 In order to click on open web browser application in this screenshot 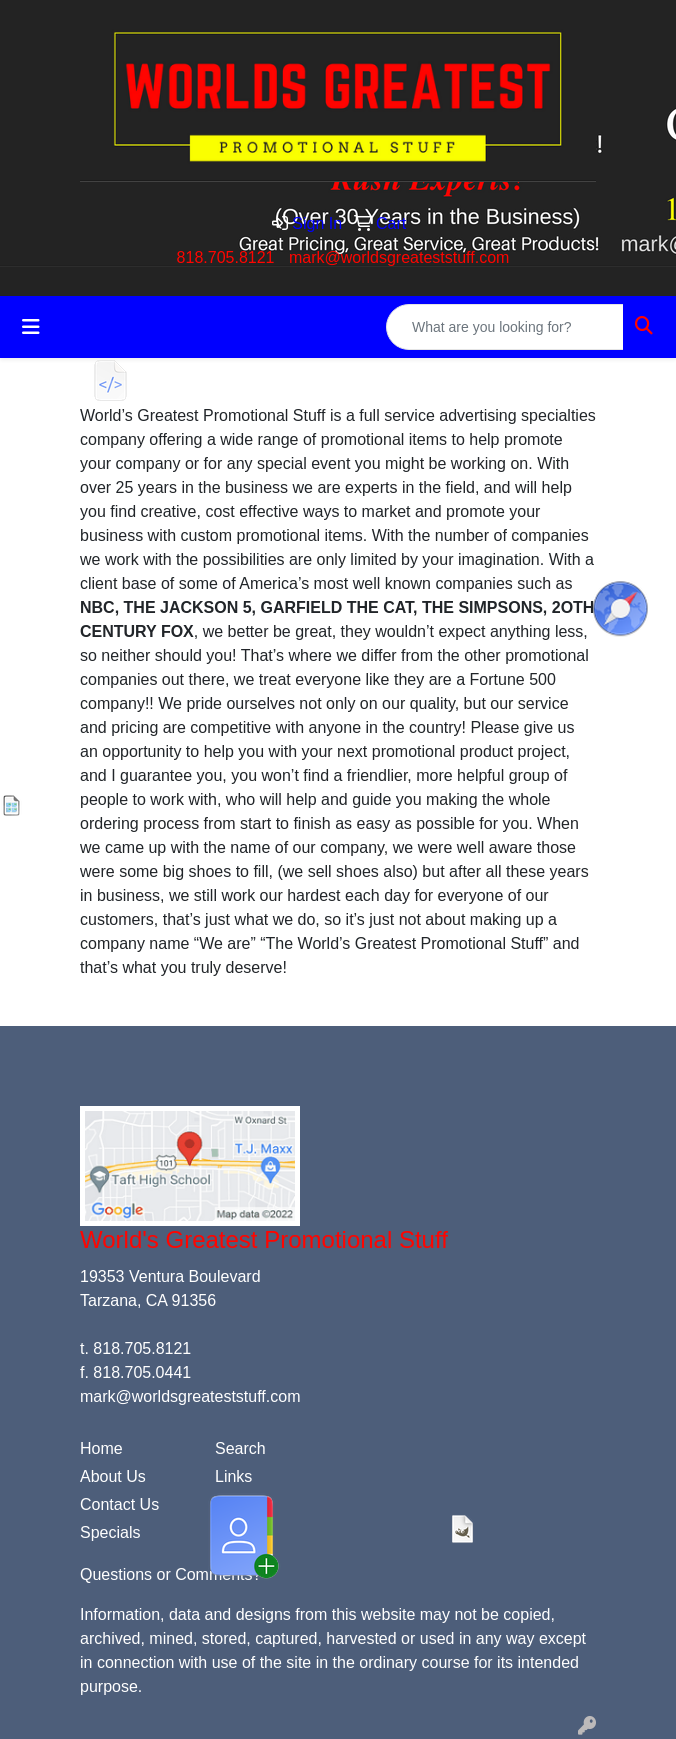, I will do `click(620, 608)`.